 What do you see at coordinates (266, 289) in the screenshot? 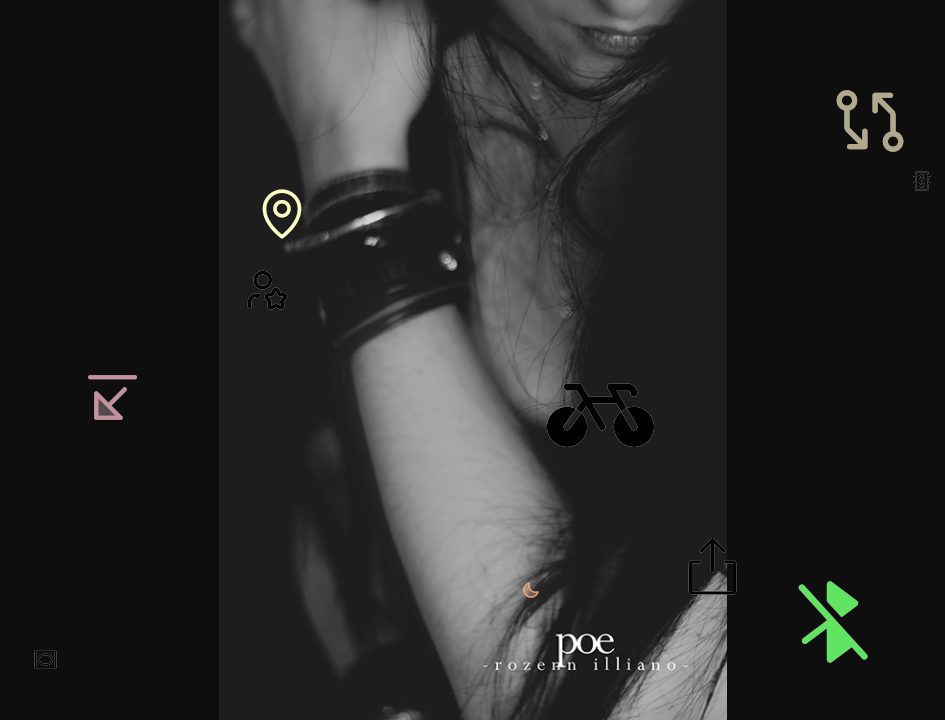
I see `view favorite or starred user` at bounding box center [266, 289].